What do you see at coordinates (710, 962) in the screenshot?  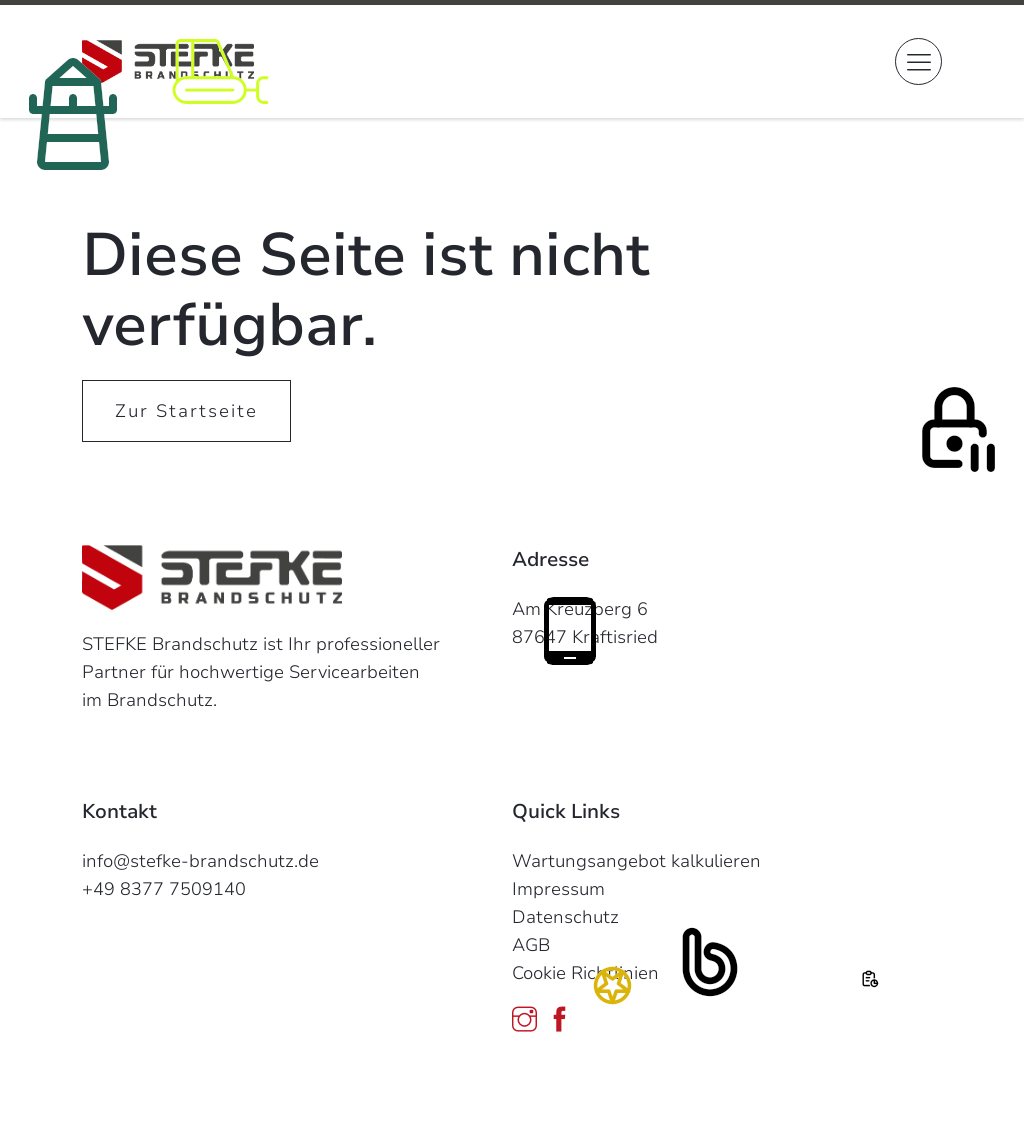 I see `bebo social network logo` at bounding box center [710, 962].